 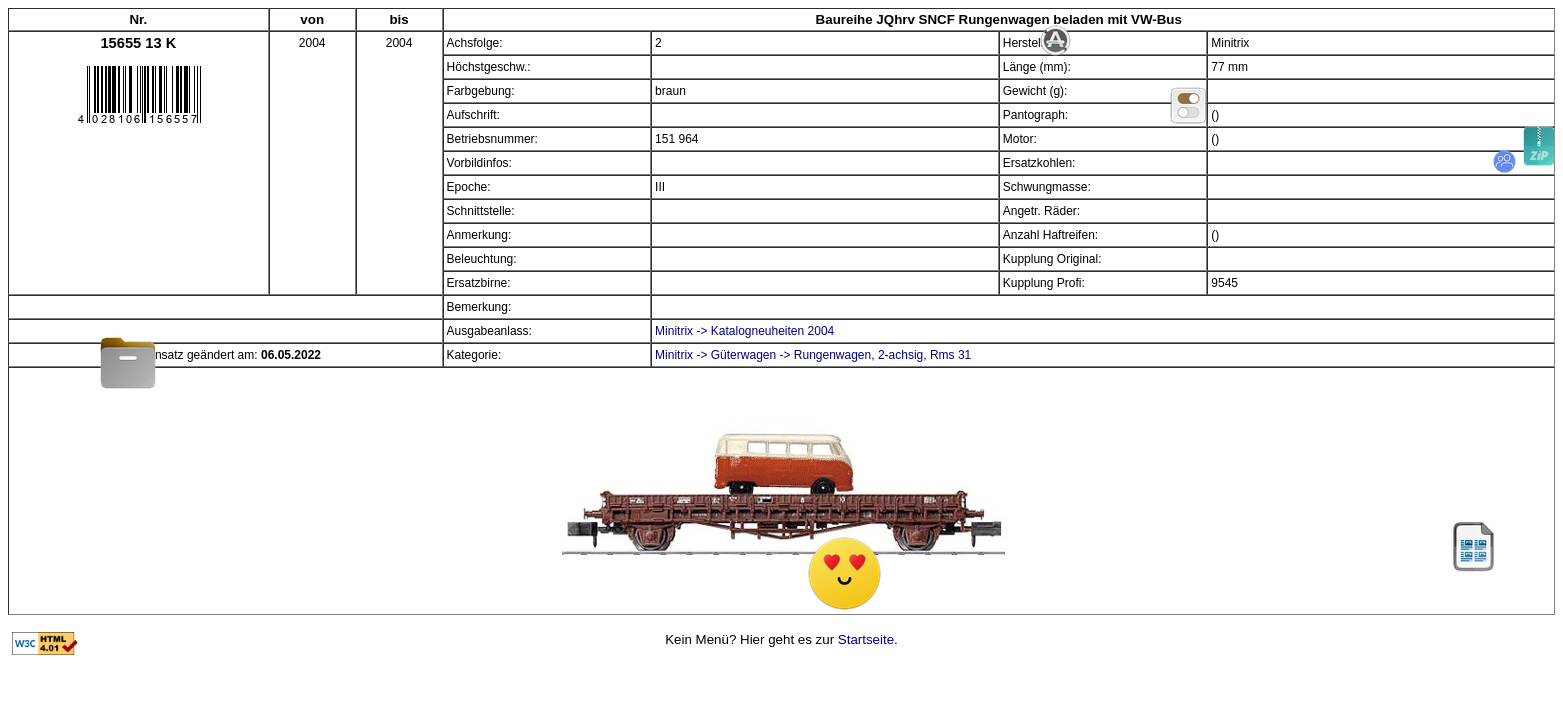 I want to click on manage user accounts and settings, so click(x=1504, y=161).